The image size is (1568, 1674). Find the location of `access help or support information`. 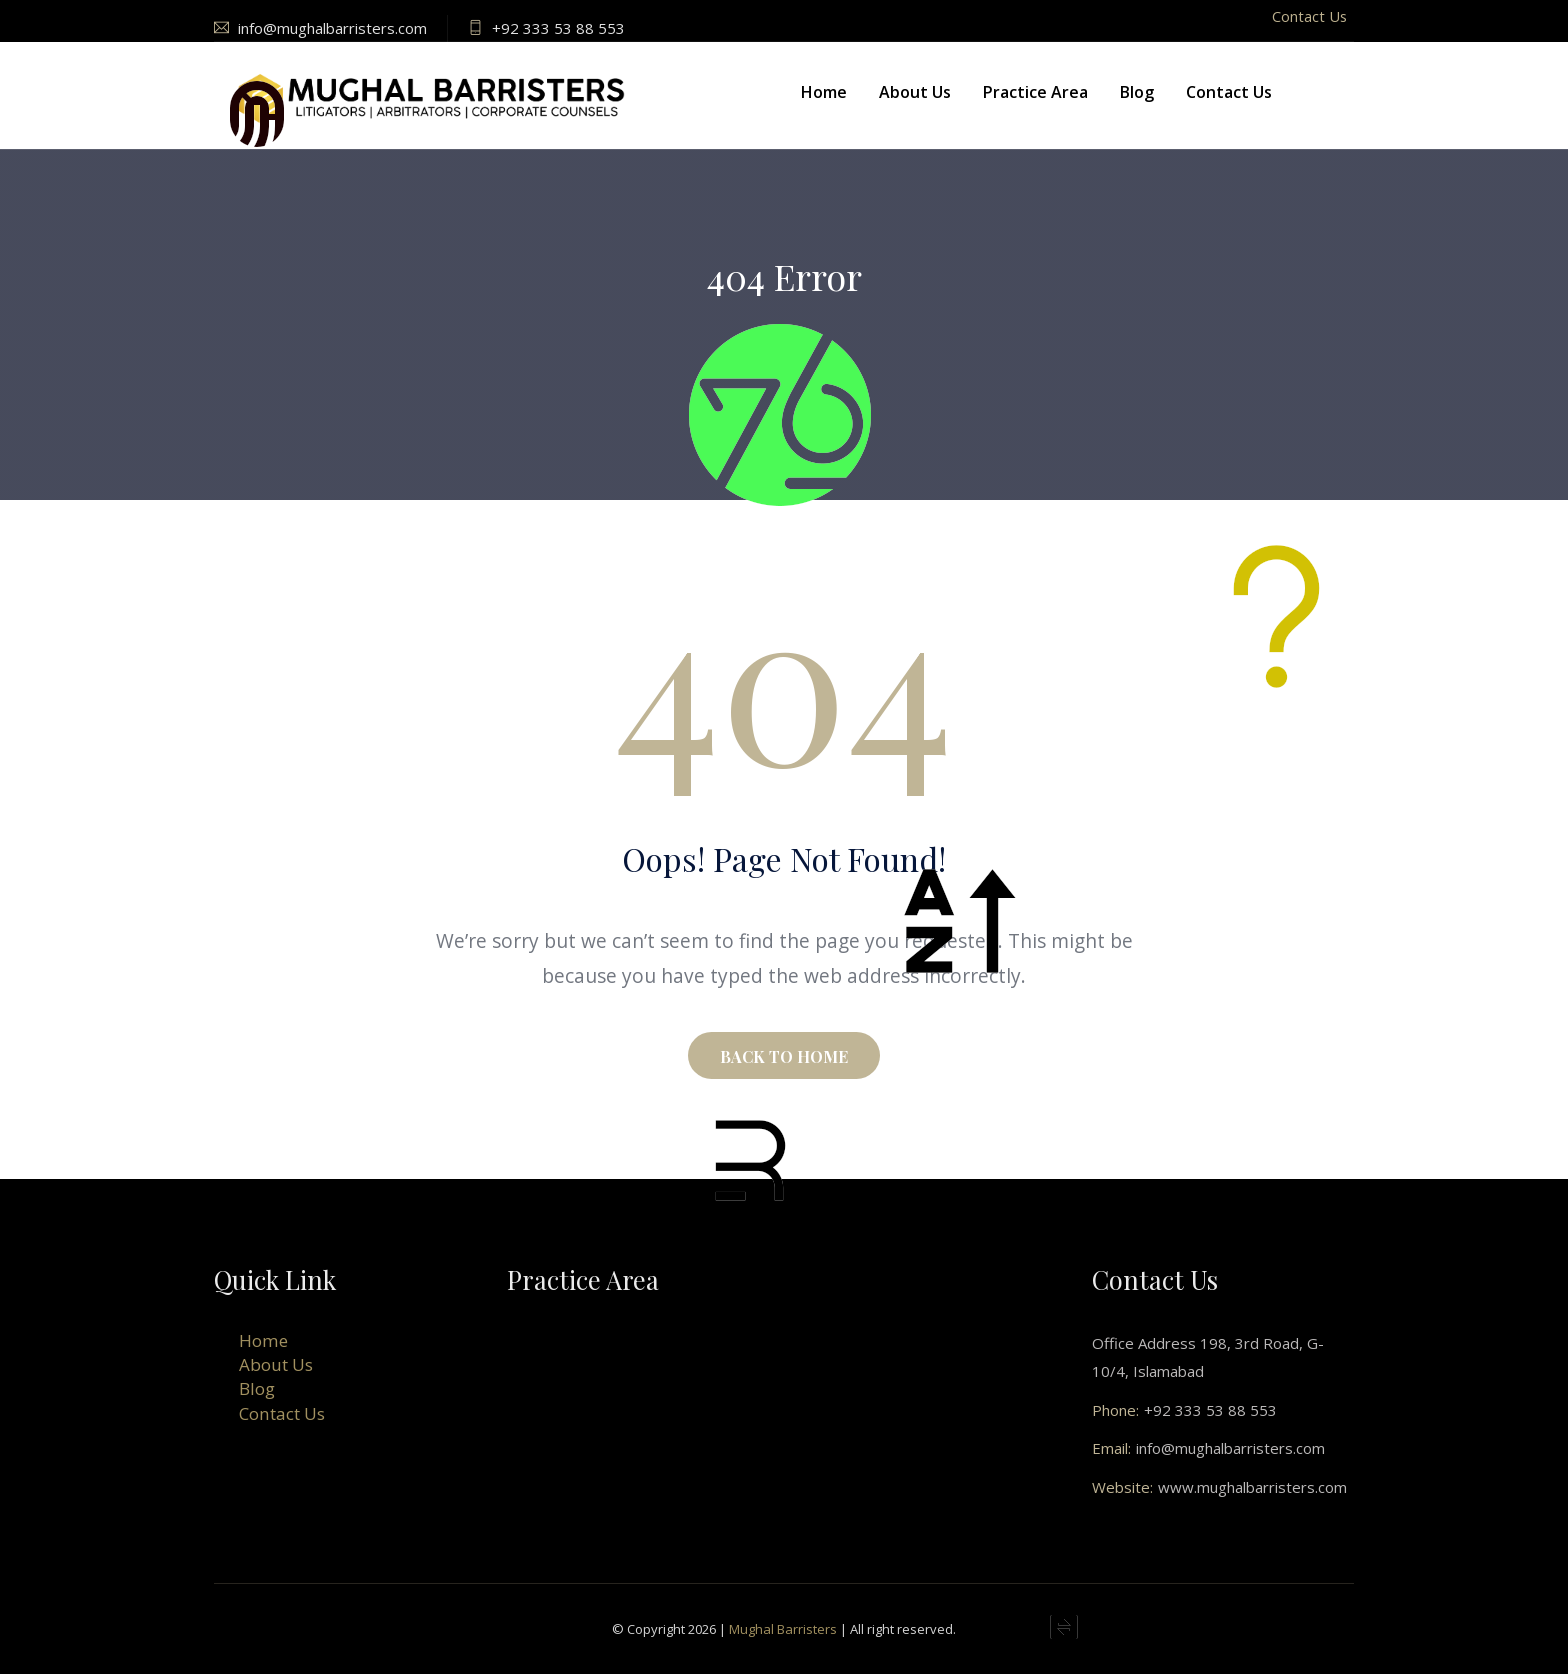

access help or support information is located at coordinates (1276, 616).